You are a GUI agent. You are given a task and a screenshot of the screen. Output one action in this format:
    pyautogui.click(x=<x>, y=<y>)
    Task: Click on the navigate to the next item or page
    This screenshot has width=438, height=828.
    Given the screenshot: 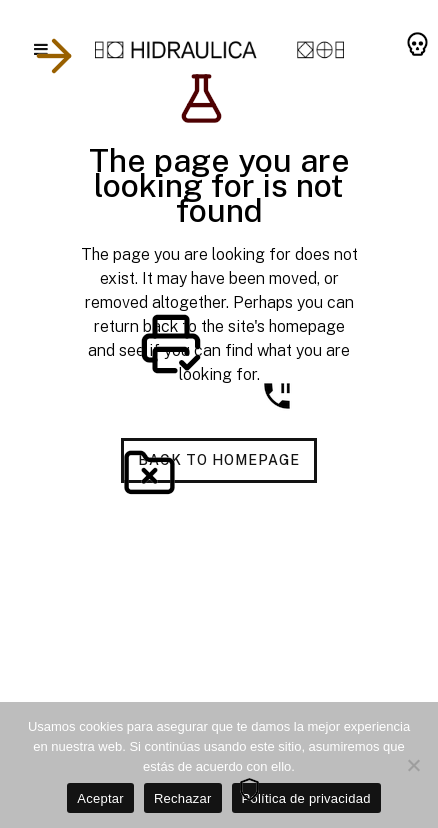 What is the action you would take?
    pyautogui.click(x=54, y=56)
    